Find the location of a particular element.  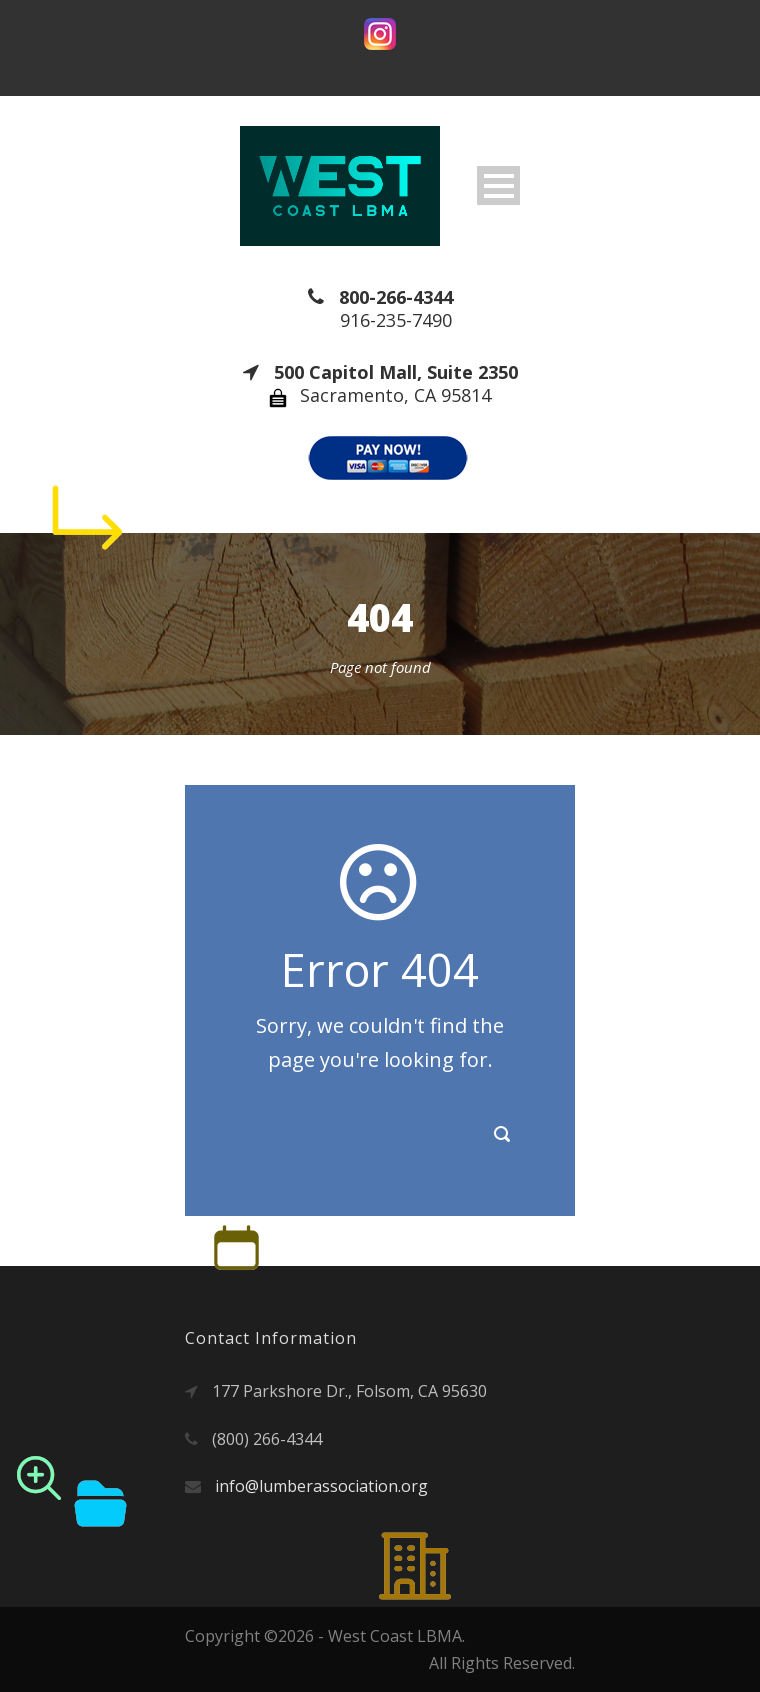

view office or workplace location is located at coordinates (415, 1566).